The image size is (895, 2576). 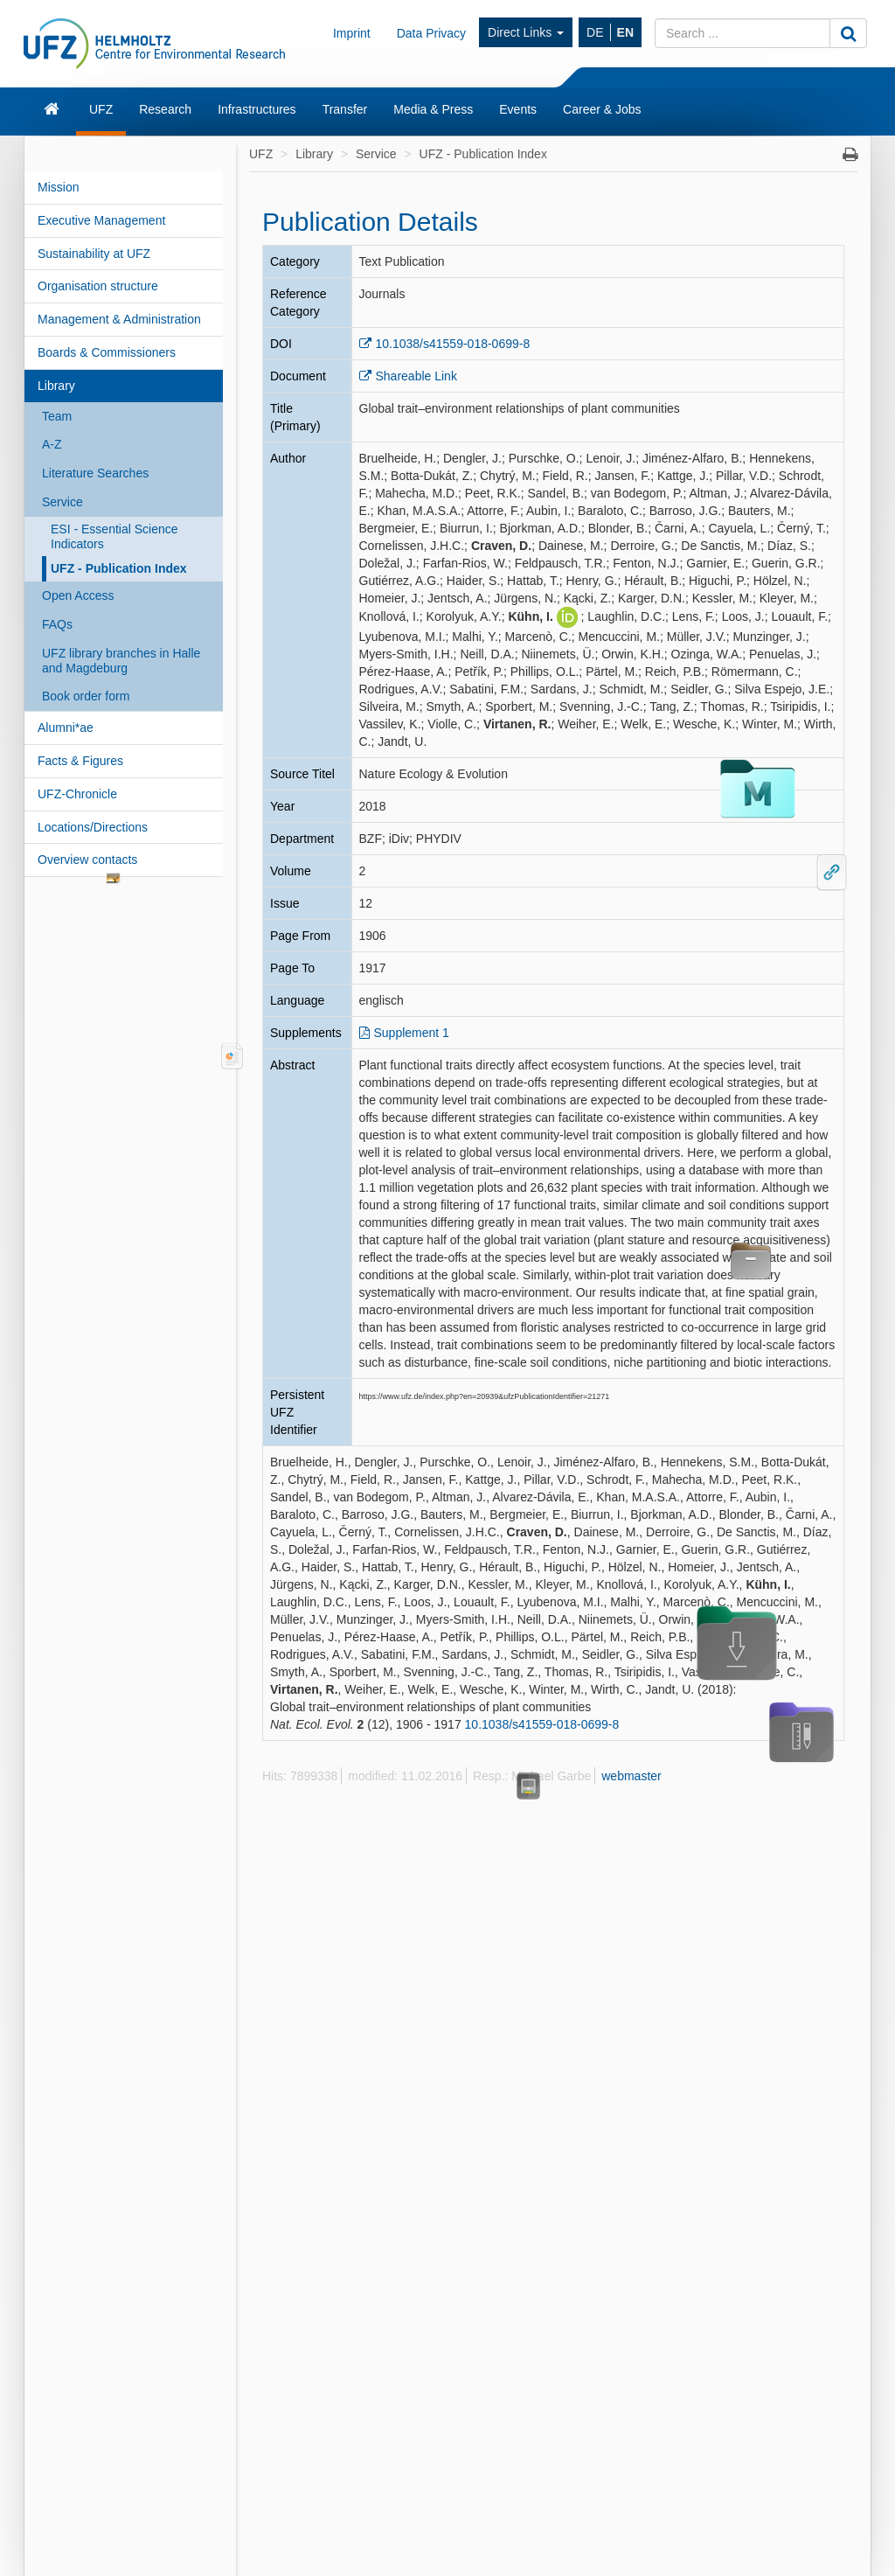 I want to click on game boy advance ROM file, so click(x=528, y=1786).